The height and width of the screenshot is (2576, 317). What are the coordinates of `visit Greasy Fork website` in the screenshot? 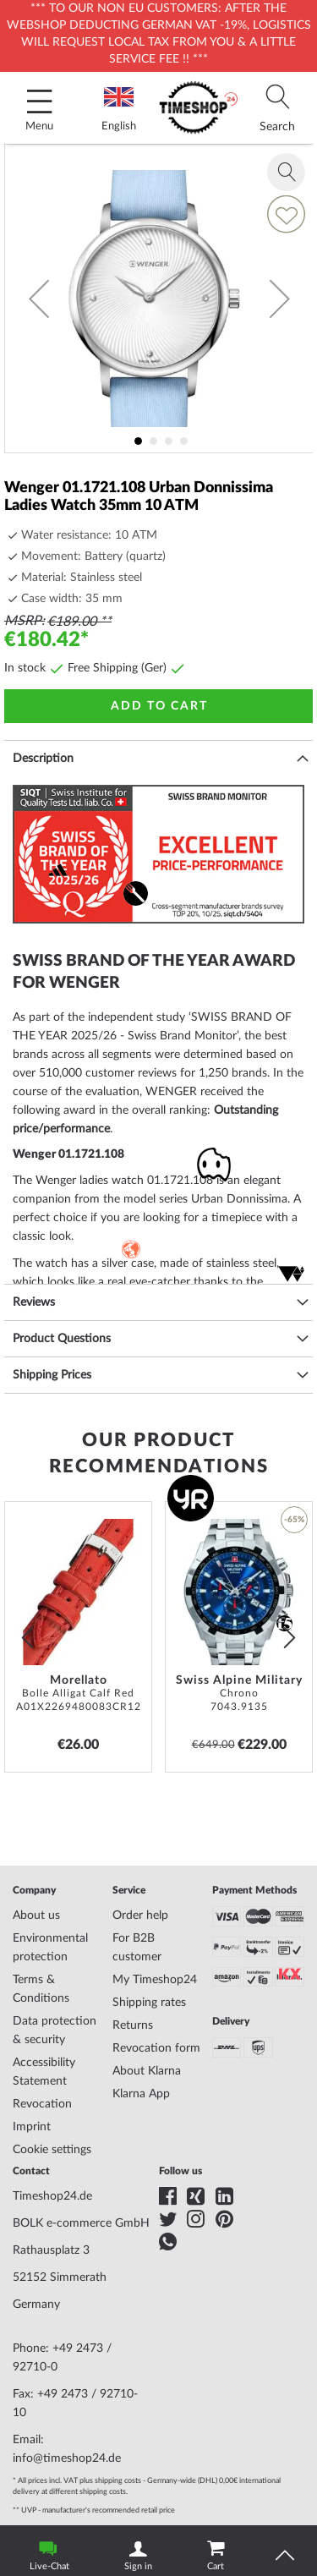 It's located at (135, 893).